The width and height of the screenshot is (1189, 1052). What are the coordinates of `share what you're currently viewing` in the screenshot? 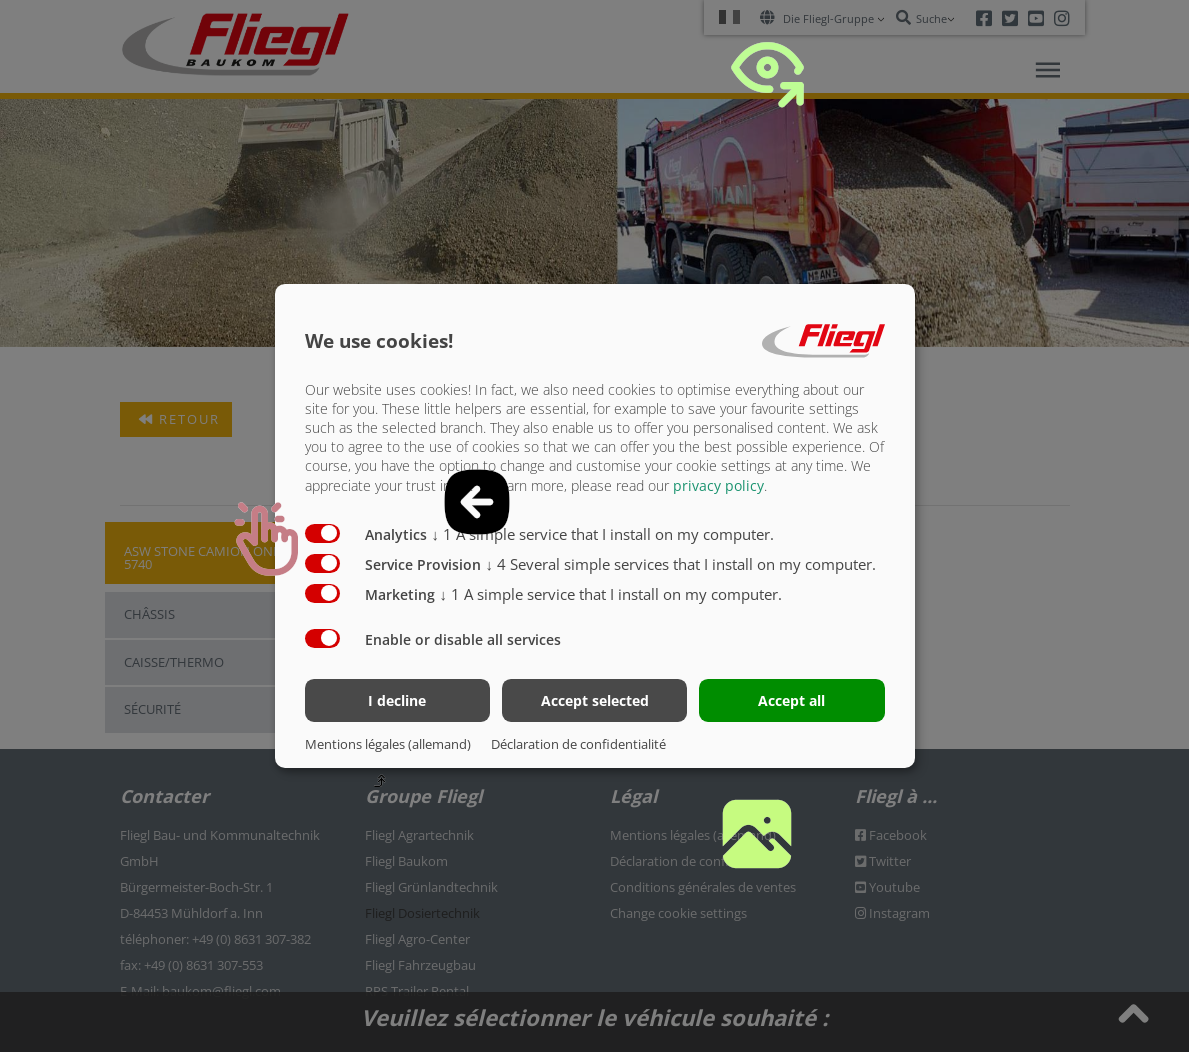 It's located at (767, 67).